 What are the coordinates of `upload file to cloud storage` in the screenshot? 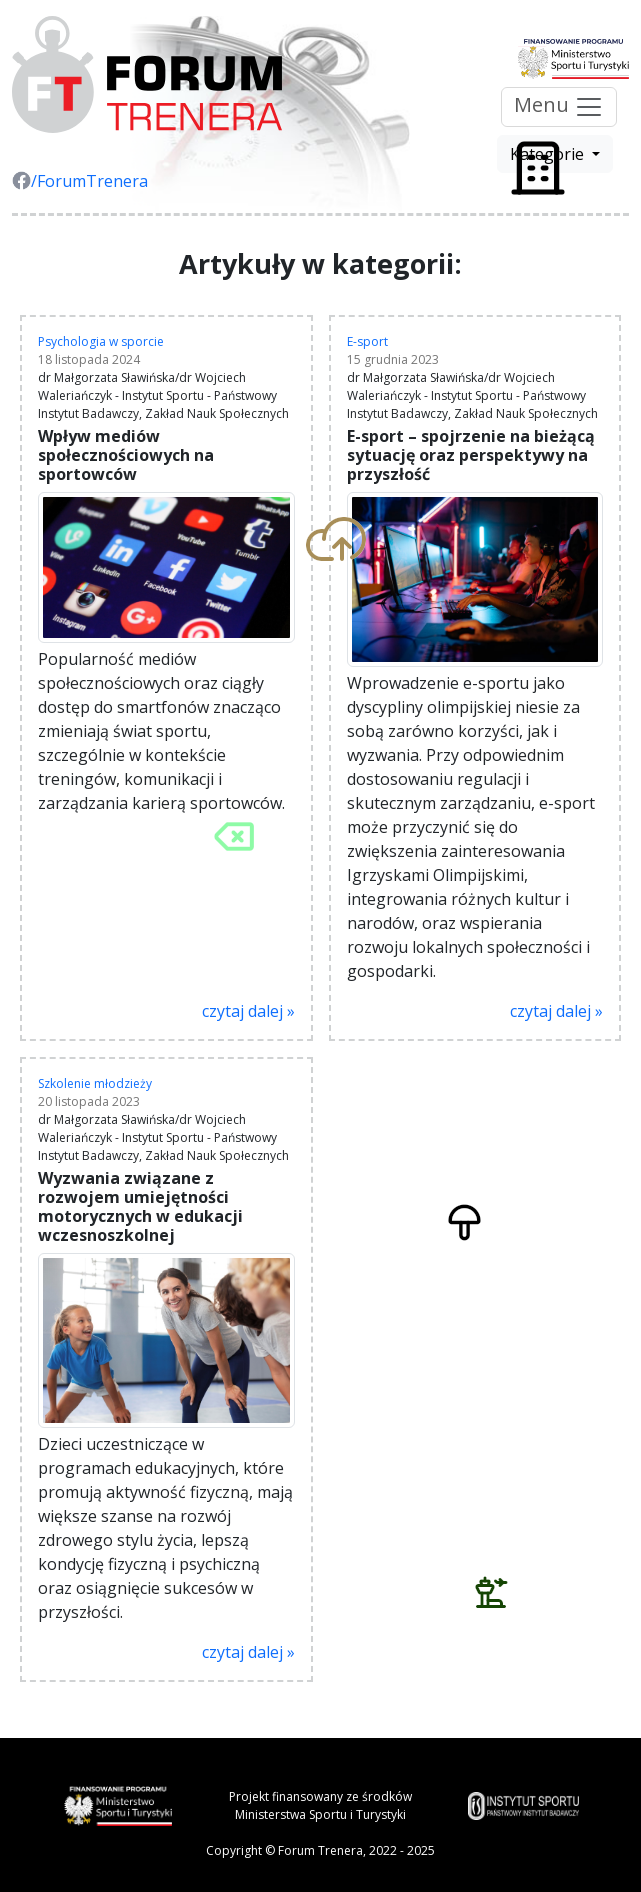 It's located at (336, 539).